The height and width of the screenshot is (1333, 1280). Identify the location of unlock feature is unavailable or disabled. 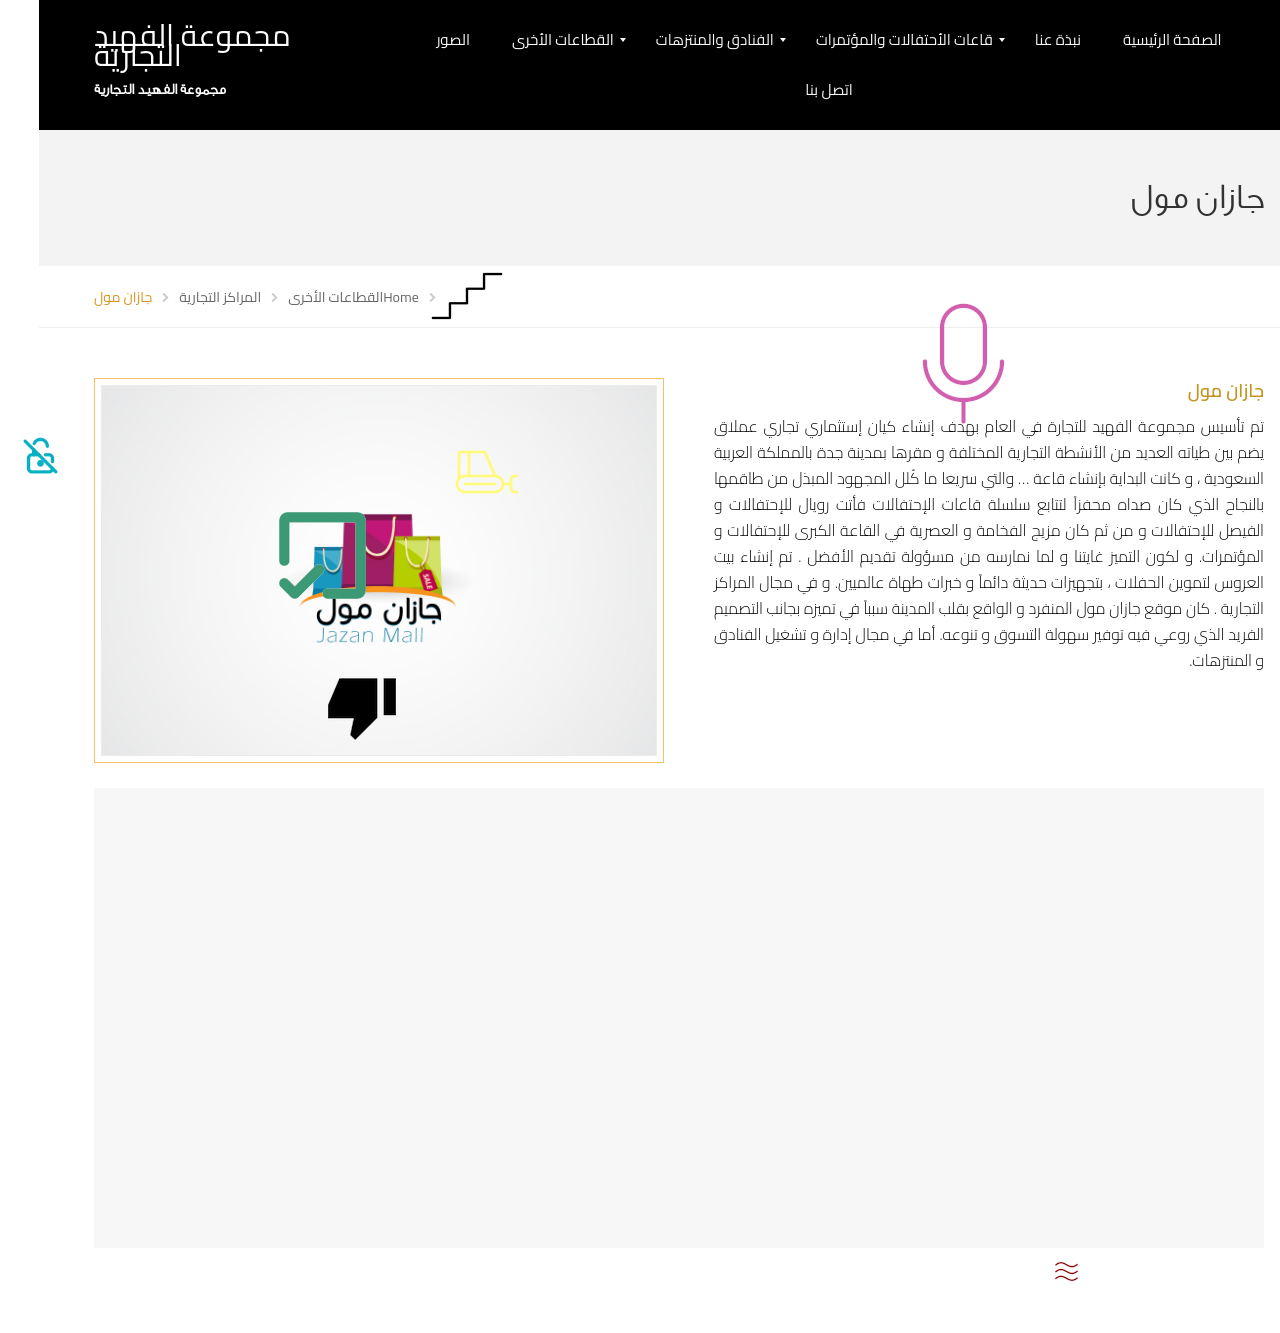
(40, 456).